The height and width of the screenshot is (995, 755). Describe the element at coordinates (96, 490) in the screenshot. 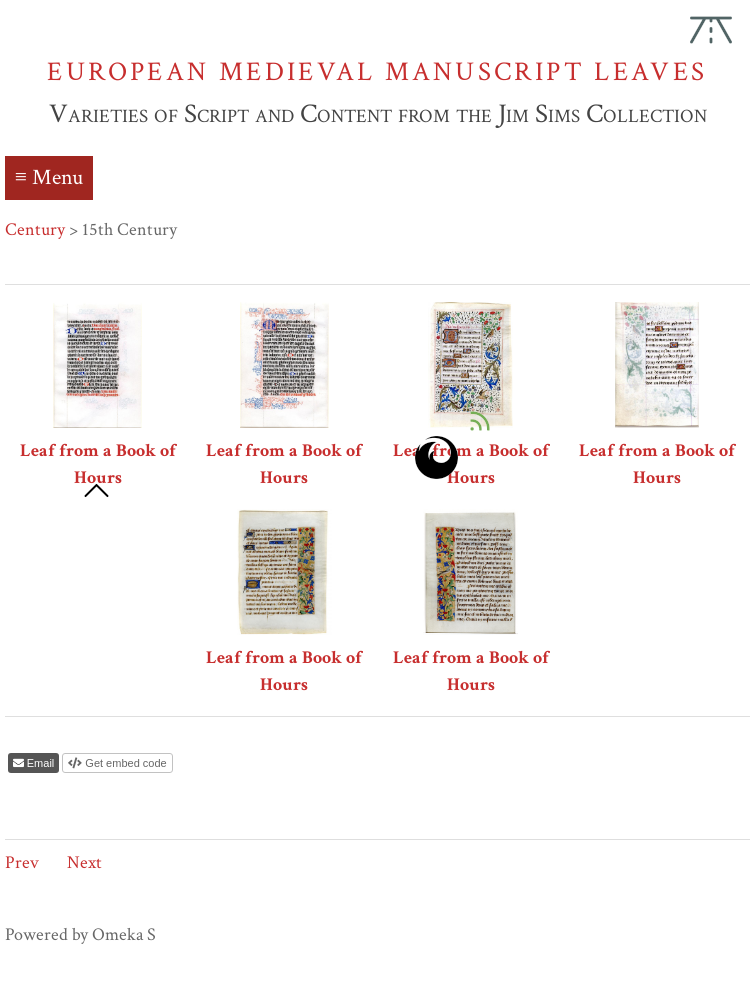

I see `collapse an expanded section` at that location.